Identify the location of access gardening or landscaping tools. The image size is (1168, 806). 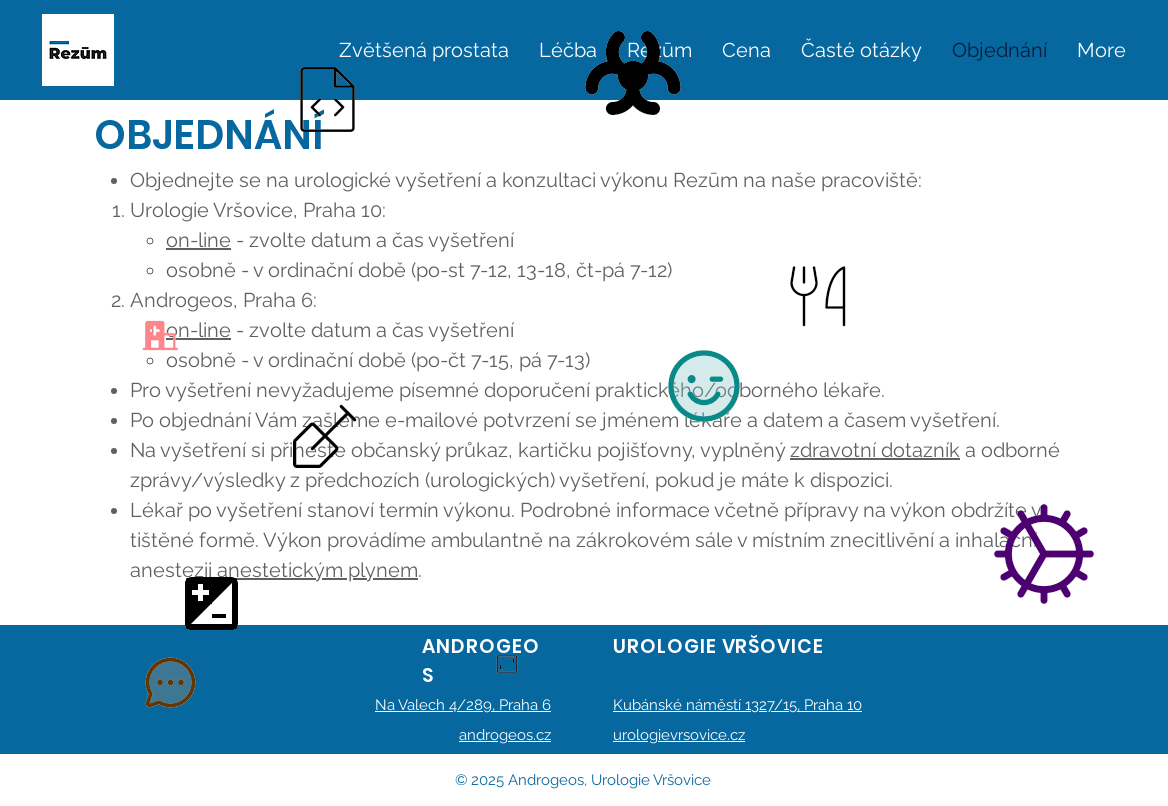
(323, 437).